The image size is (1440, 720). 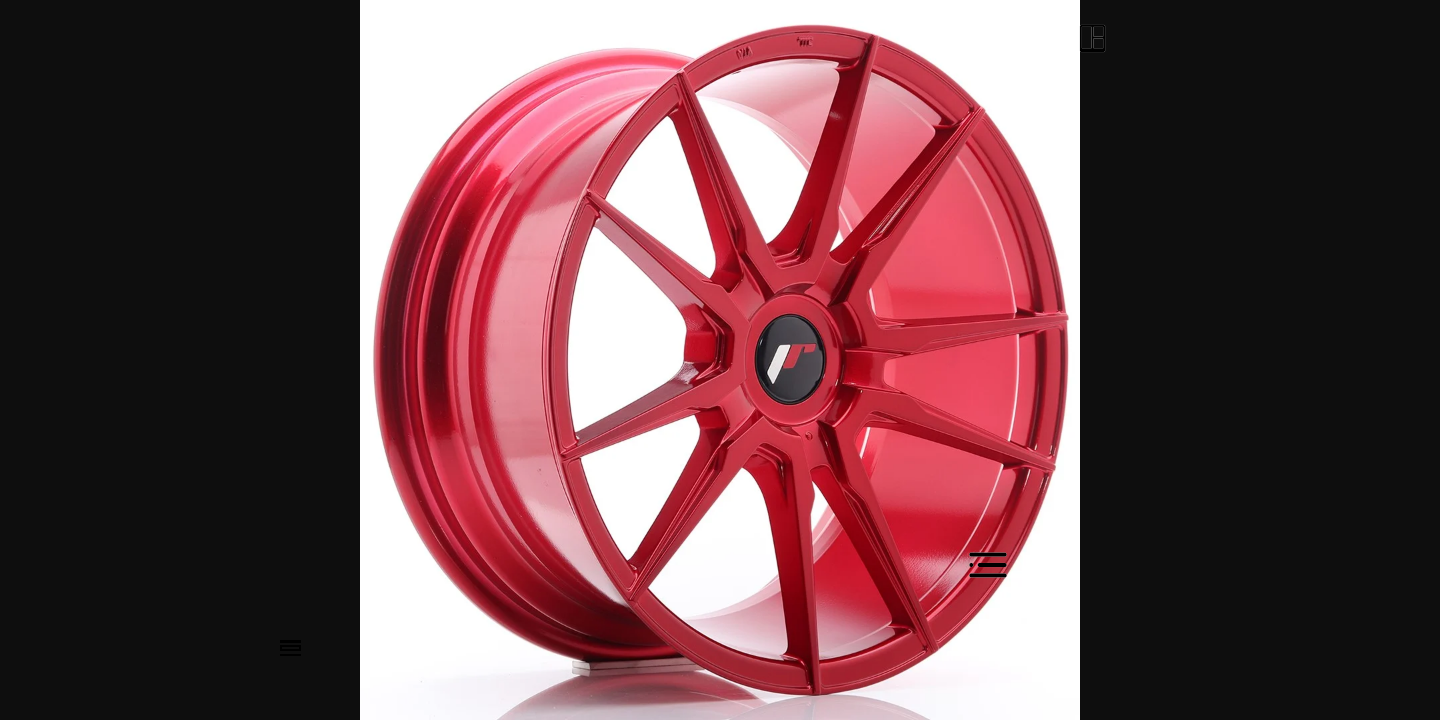 I want to click on switch to day view in calendar, so click(x=290, y=647).